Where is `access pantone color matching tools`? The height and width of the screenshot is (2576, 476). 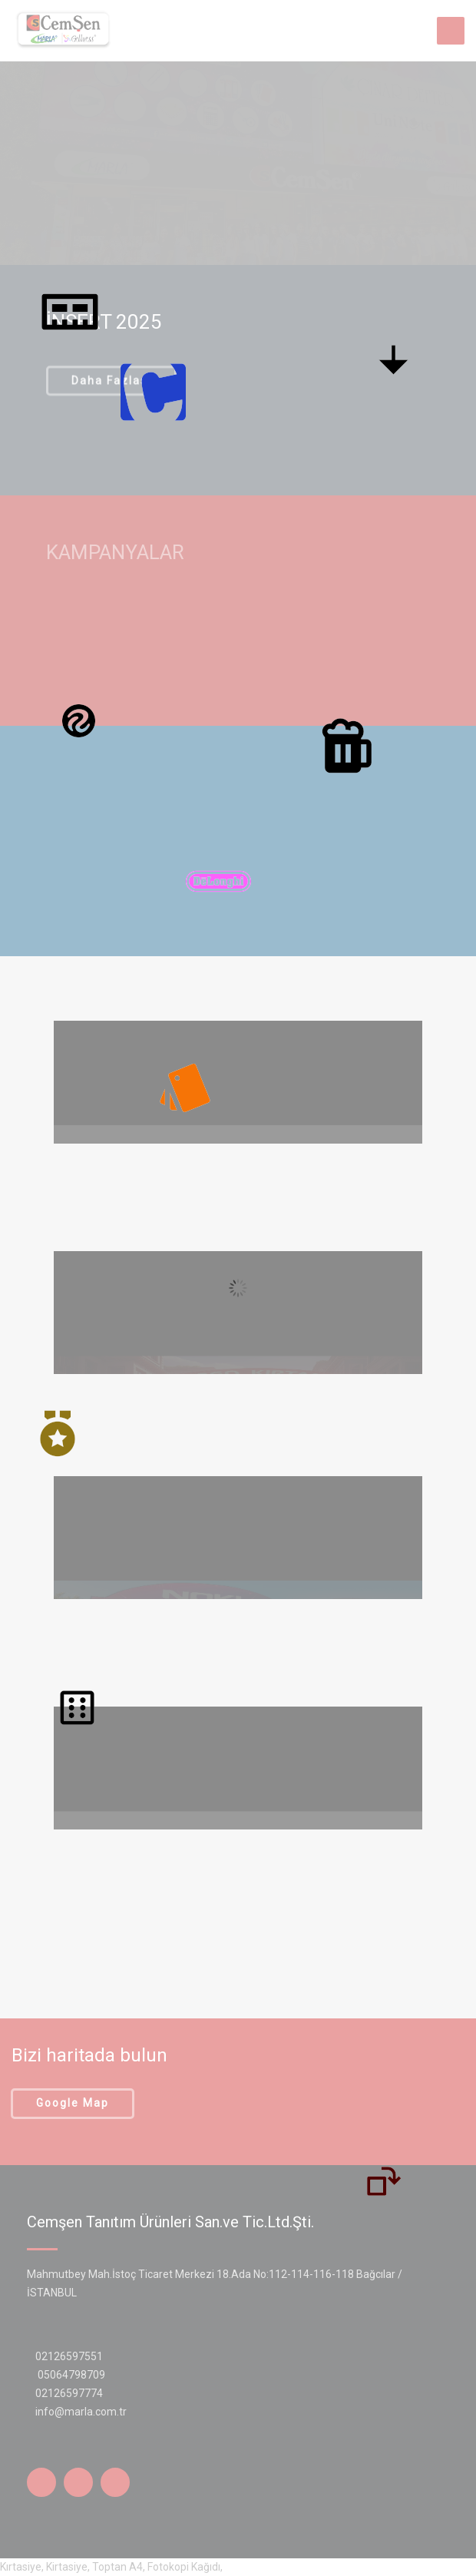
access pantone color matching tools is located at coordinates (184, 1088).